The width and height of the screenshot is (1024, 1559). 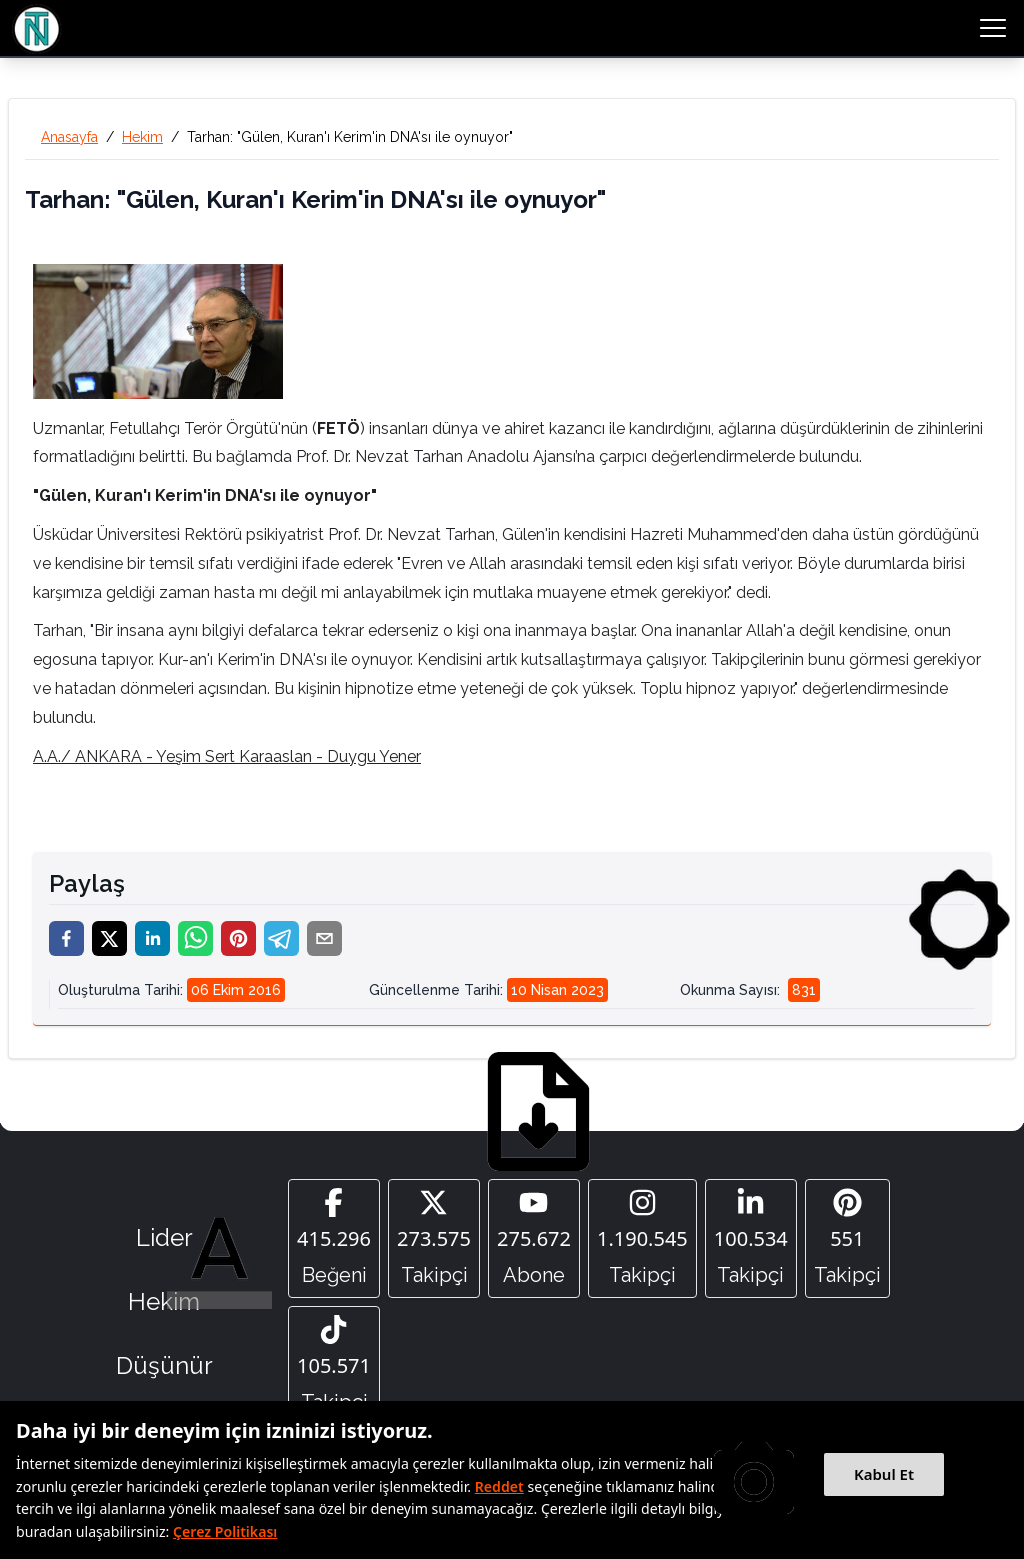 I want to click on reduce screen brightness, so click(x=959, y=919).